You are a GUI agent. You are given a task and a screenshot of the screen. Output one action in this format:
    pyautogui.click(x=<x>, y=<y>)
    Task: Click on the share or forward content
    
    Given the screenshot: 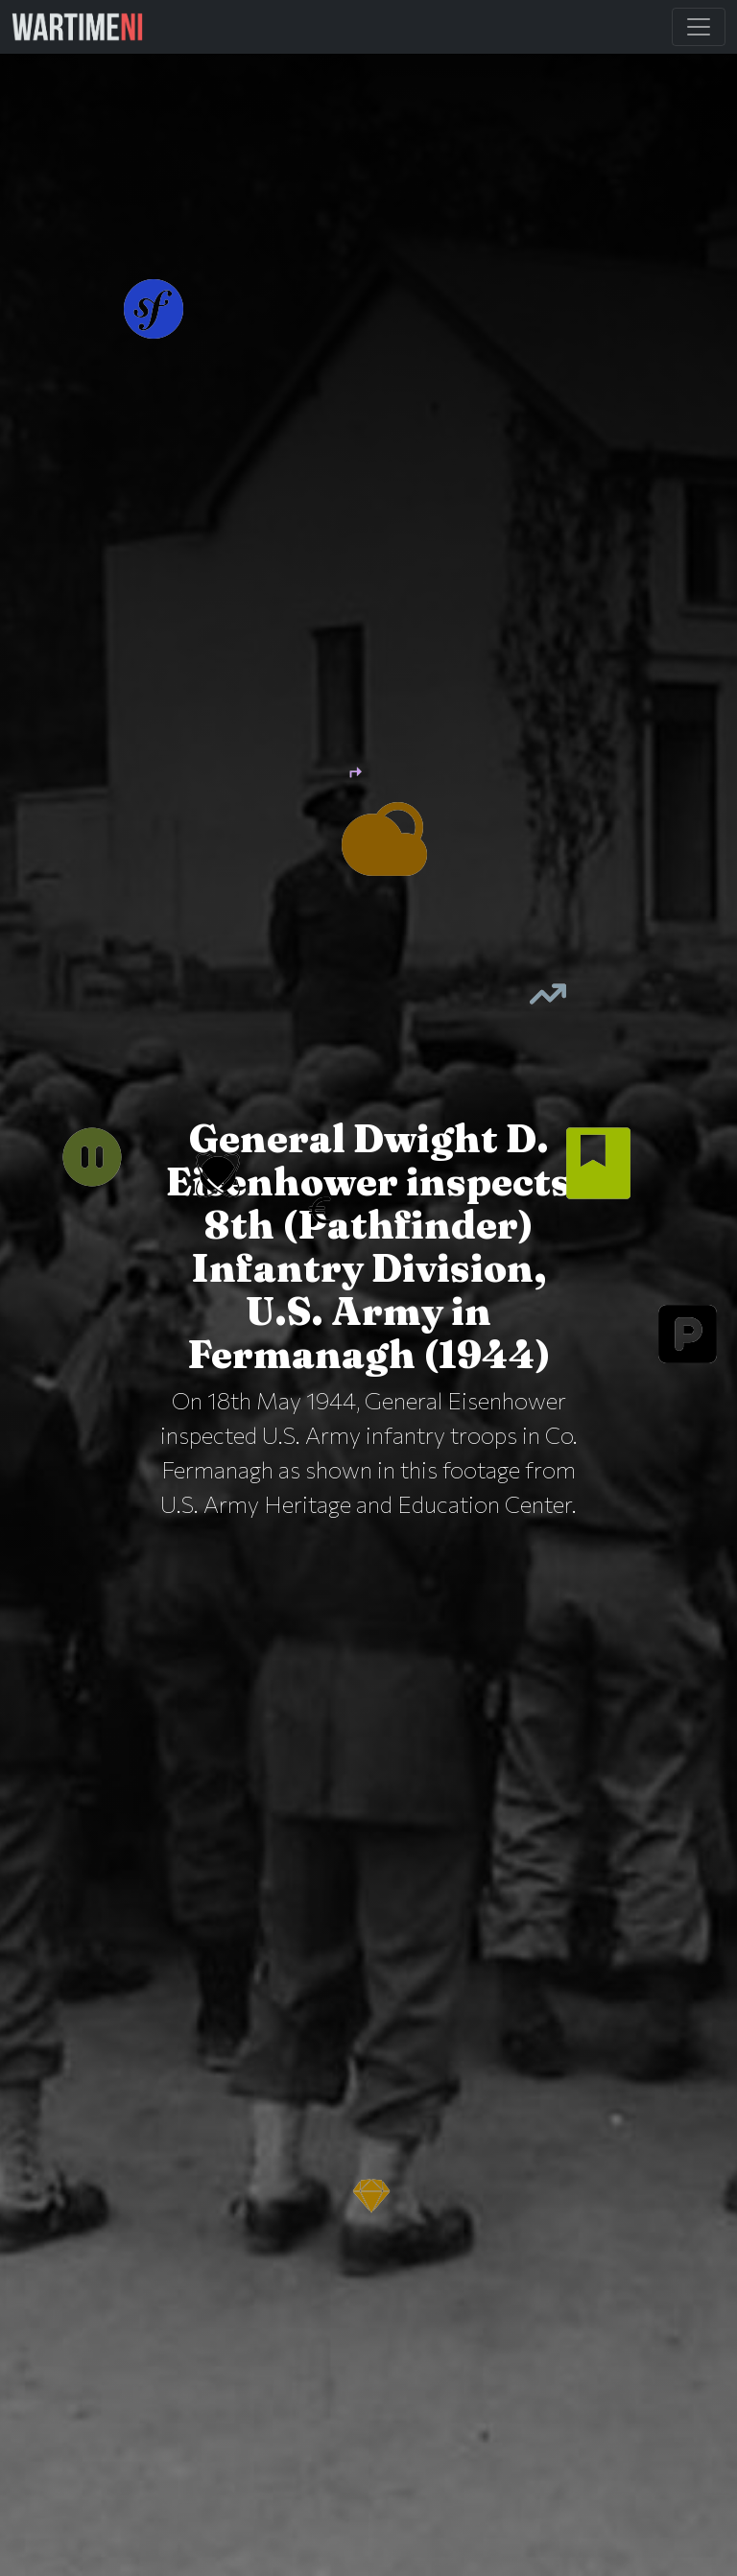 What is the action you would take?
    pyautogui.click(x=355, y=772)
    